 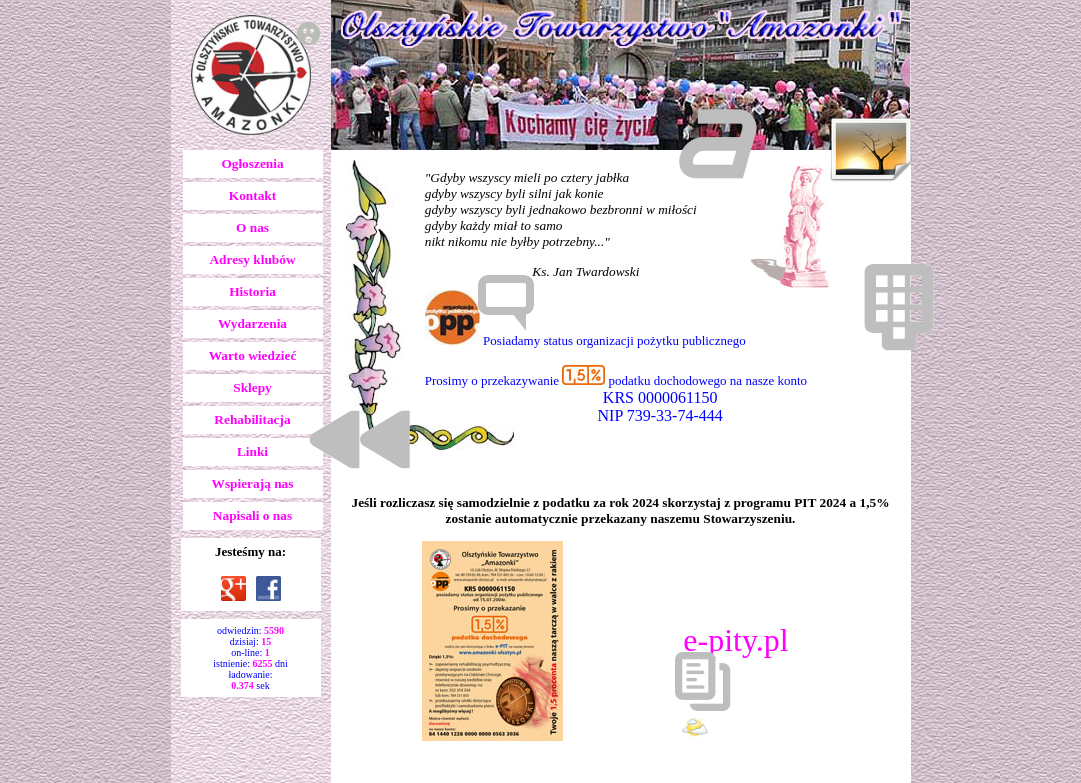 I want to click on surprised reaction emoji, so click(x=308, y=33).